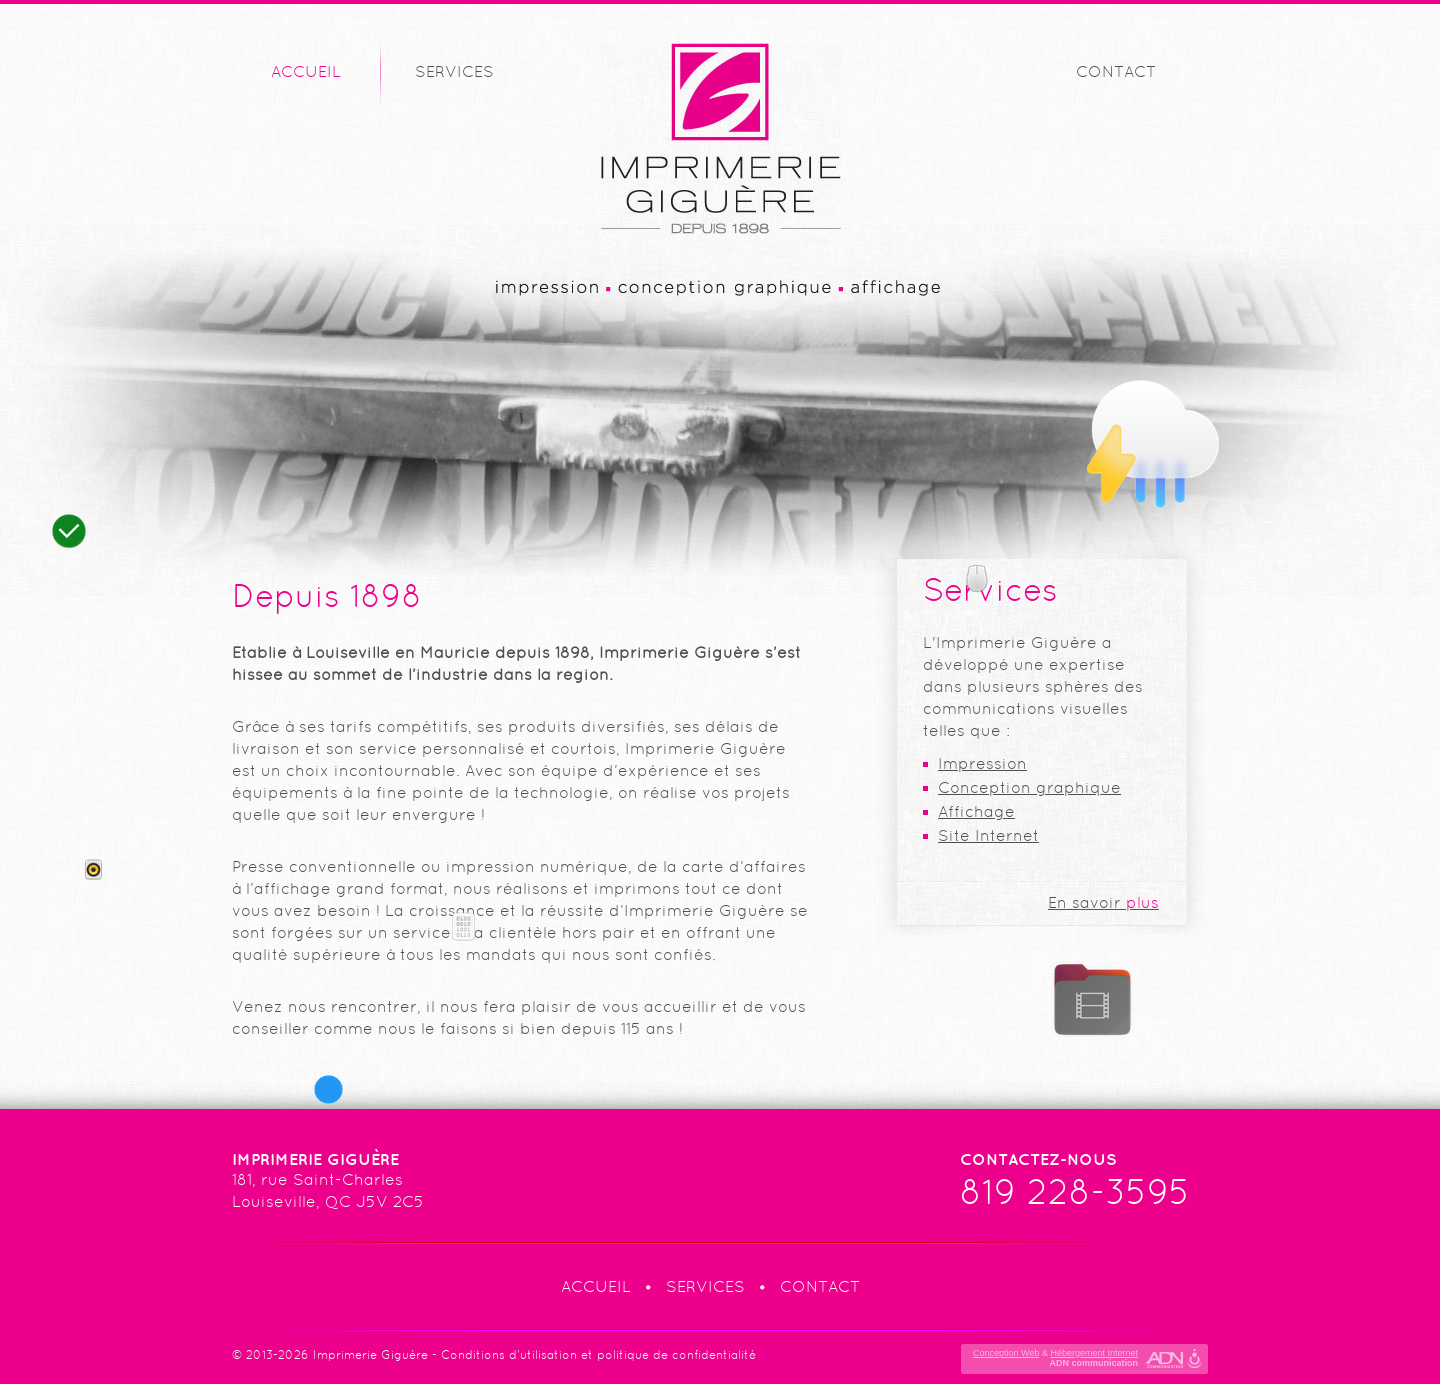 The image size is (1440, 1384). What do you see at coordinates (463, 926) in the screenshot?
I see `indicates a binary or executable file type` at bounding box center [463, 926].